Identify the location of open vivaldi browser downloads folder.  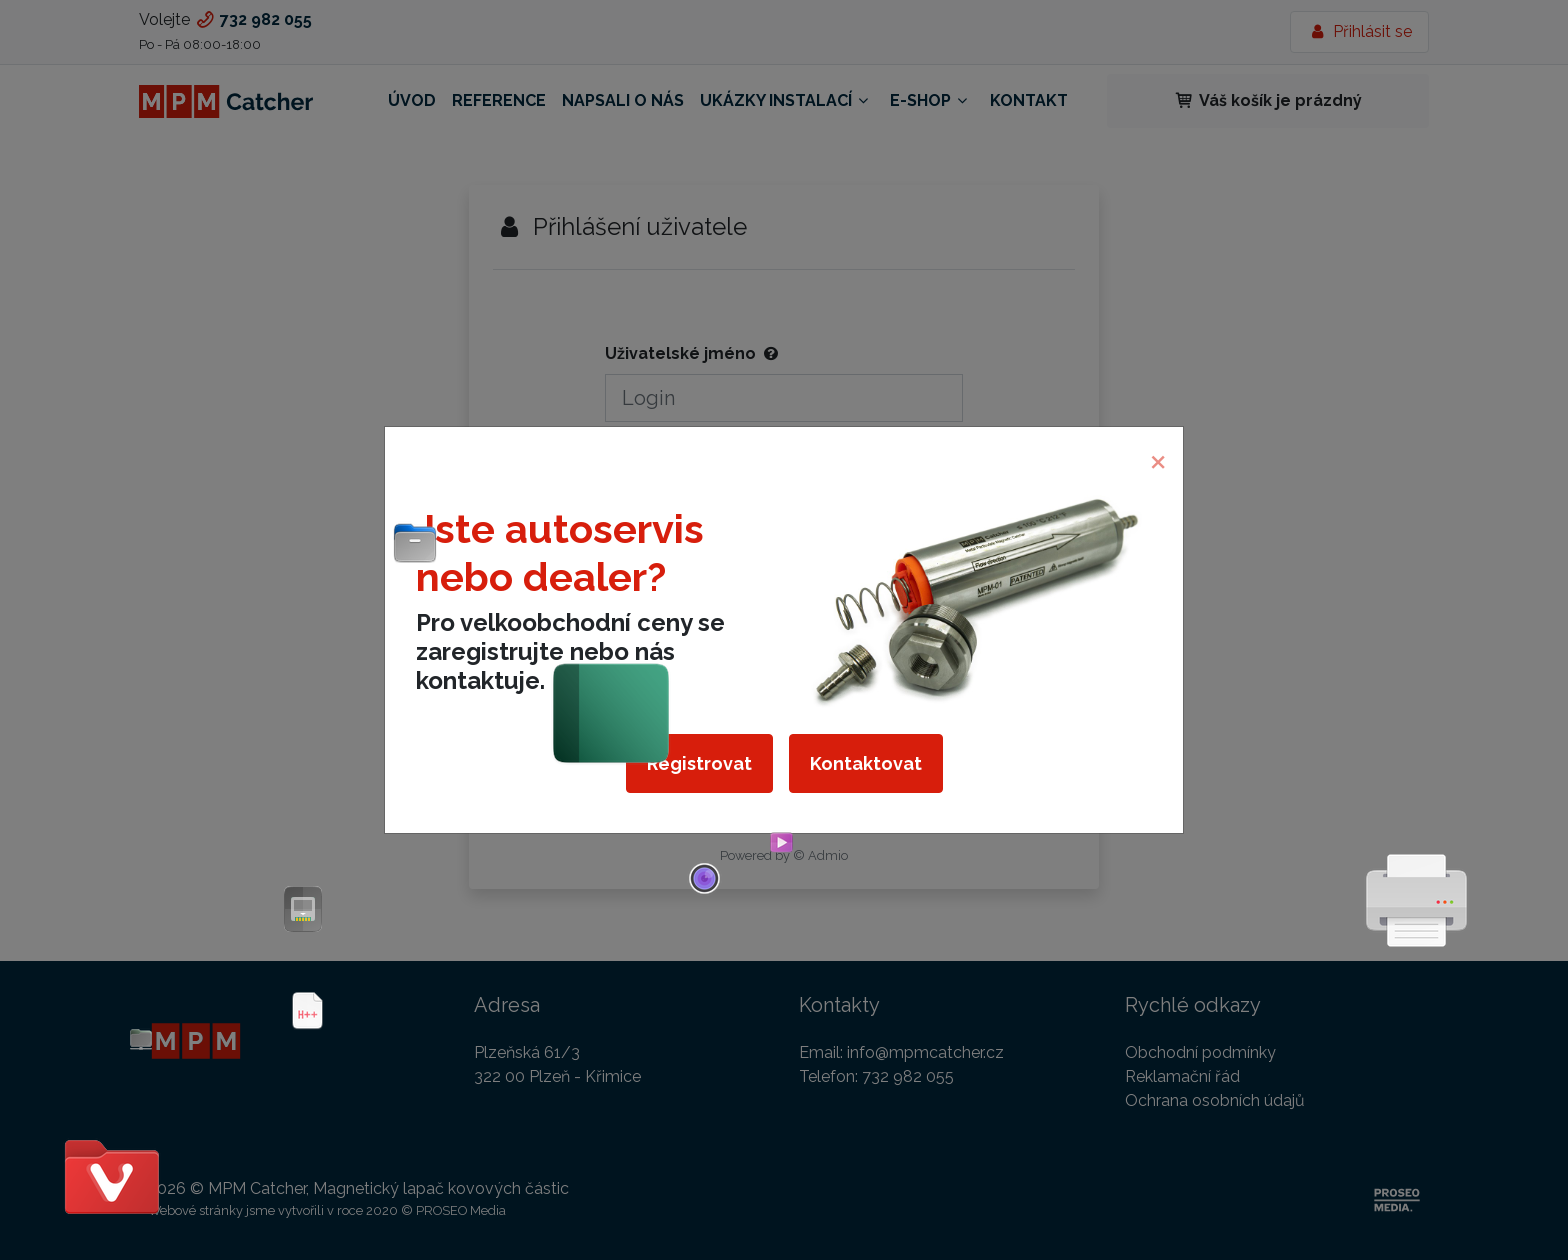
(111, 1179).